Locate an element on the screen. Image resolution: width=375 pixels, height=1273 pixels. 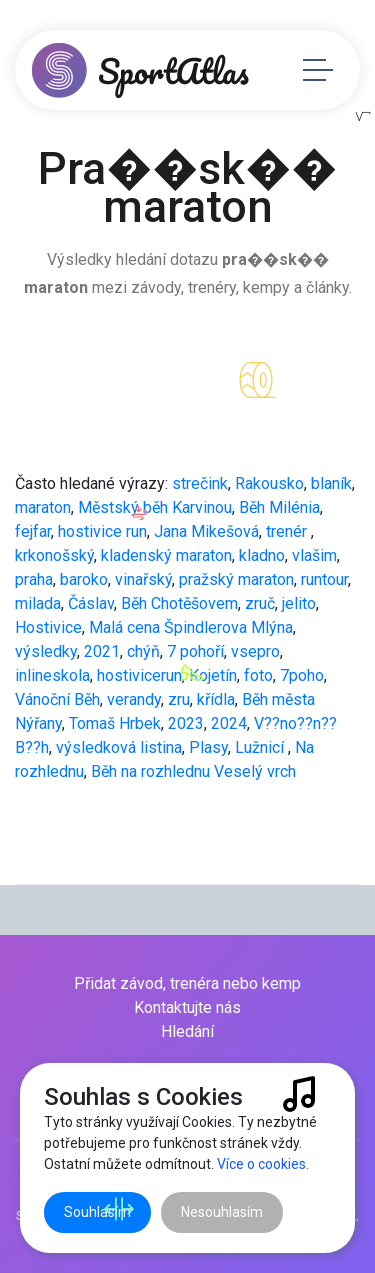
split view horizontally is located at coordinates (119, 1209).